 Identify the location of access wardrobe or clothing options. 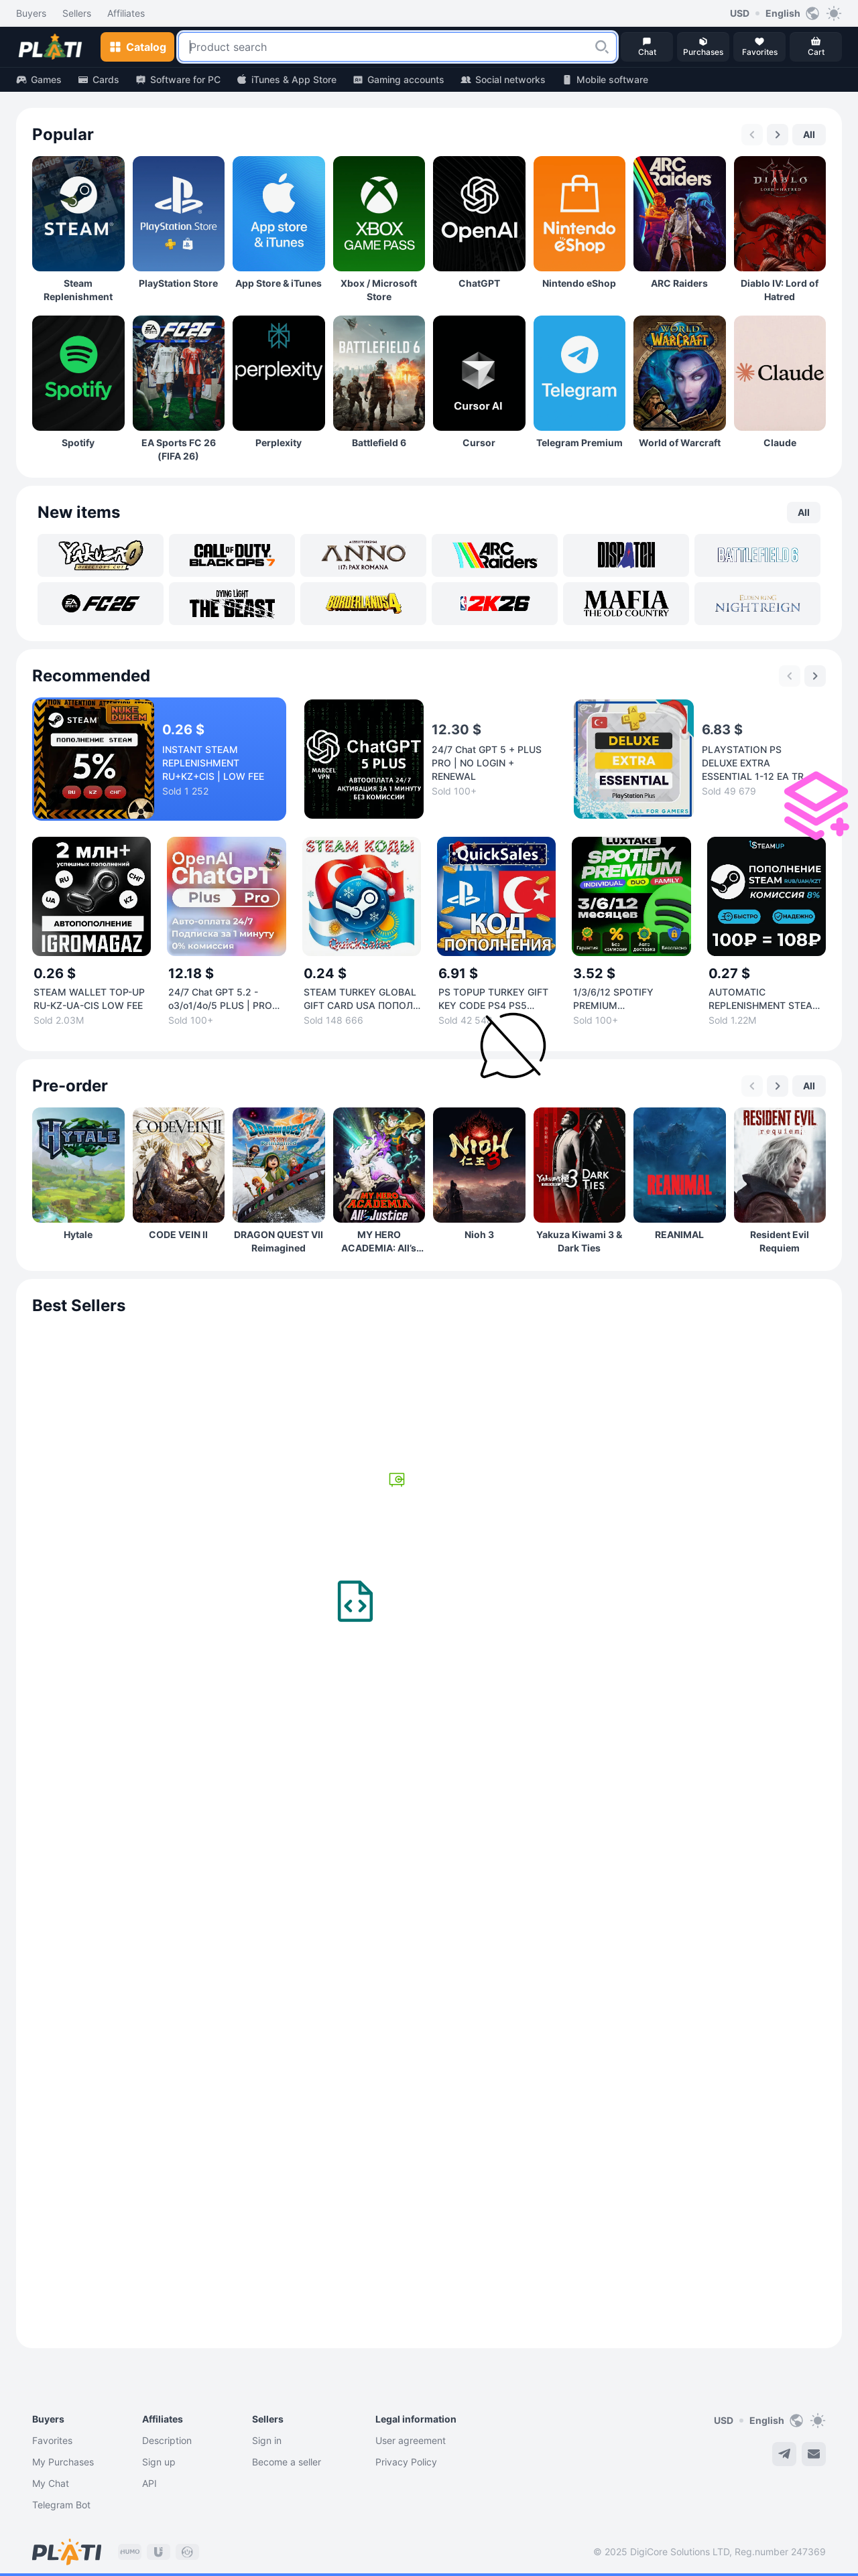
(661, 417).